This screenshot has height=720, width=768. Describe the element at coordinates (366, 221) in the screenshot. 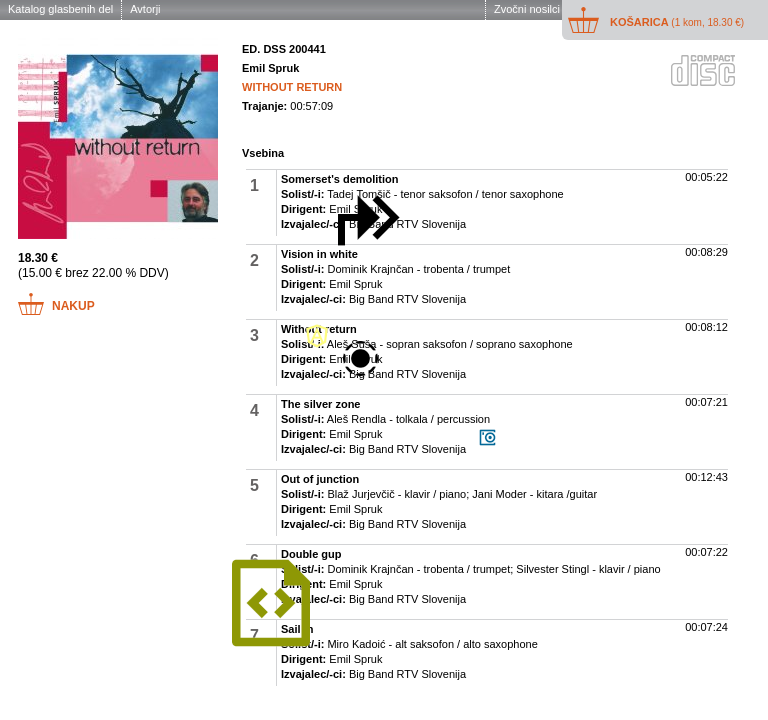

I see `forward message to multiple recipients` at that location.